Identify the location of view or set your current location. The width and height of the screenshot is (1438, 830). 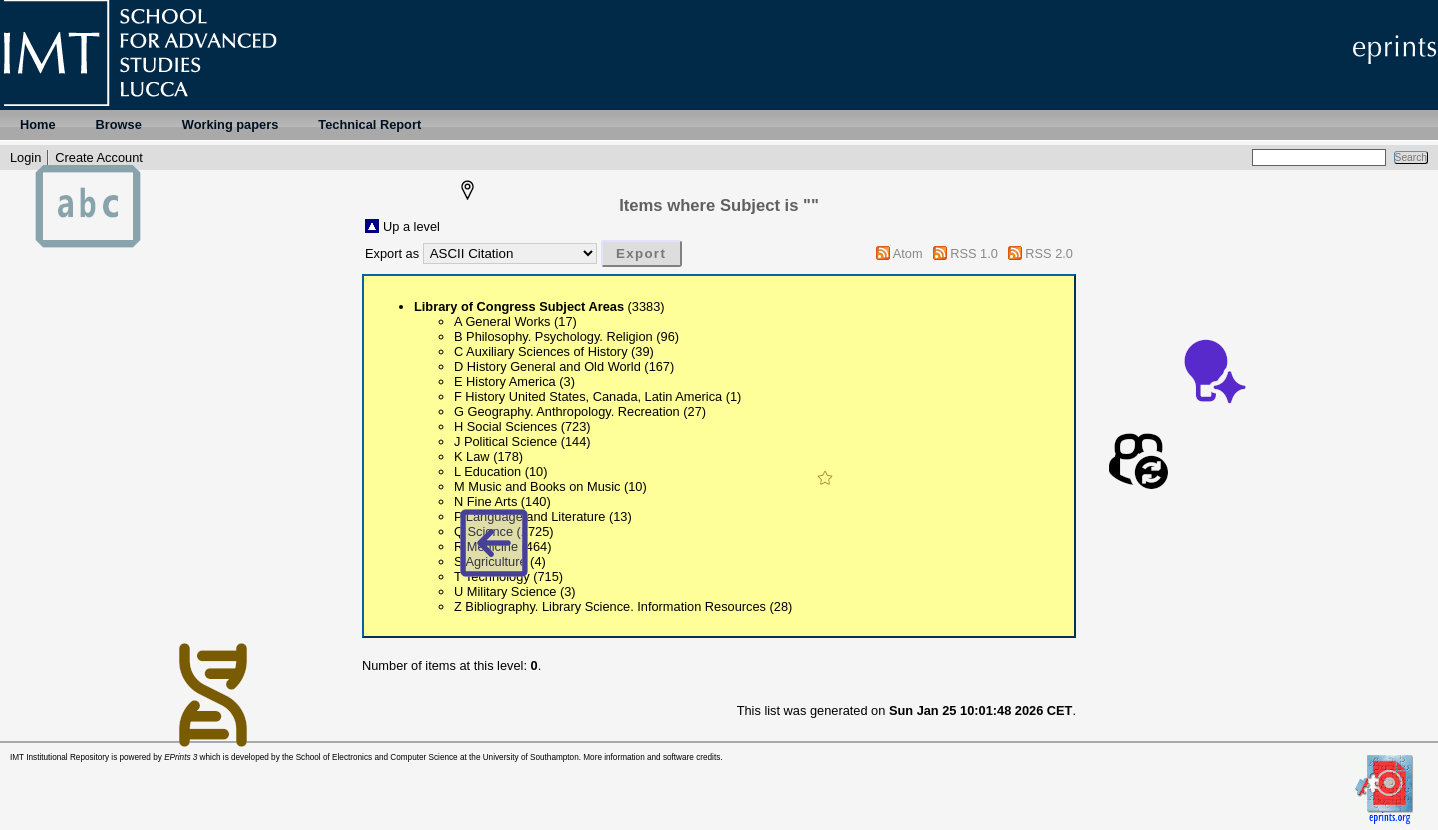
(467, 190).